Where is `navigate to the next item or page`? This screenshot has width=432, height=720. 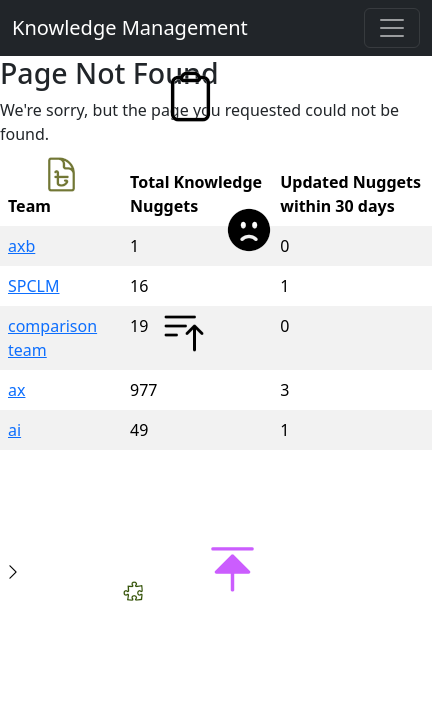 navigate to the next item or page is located at coordinates (13, 572).